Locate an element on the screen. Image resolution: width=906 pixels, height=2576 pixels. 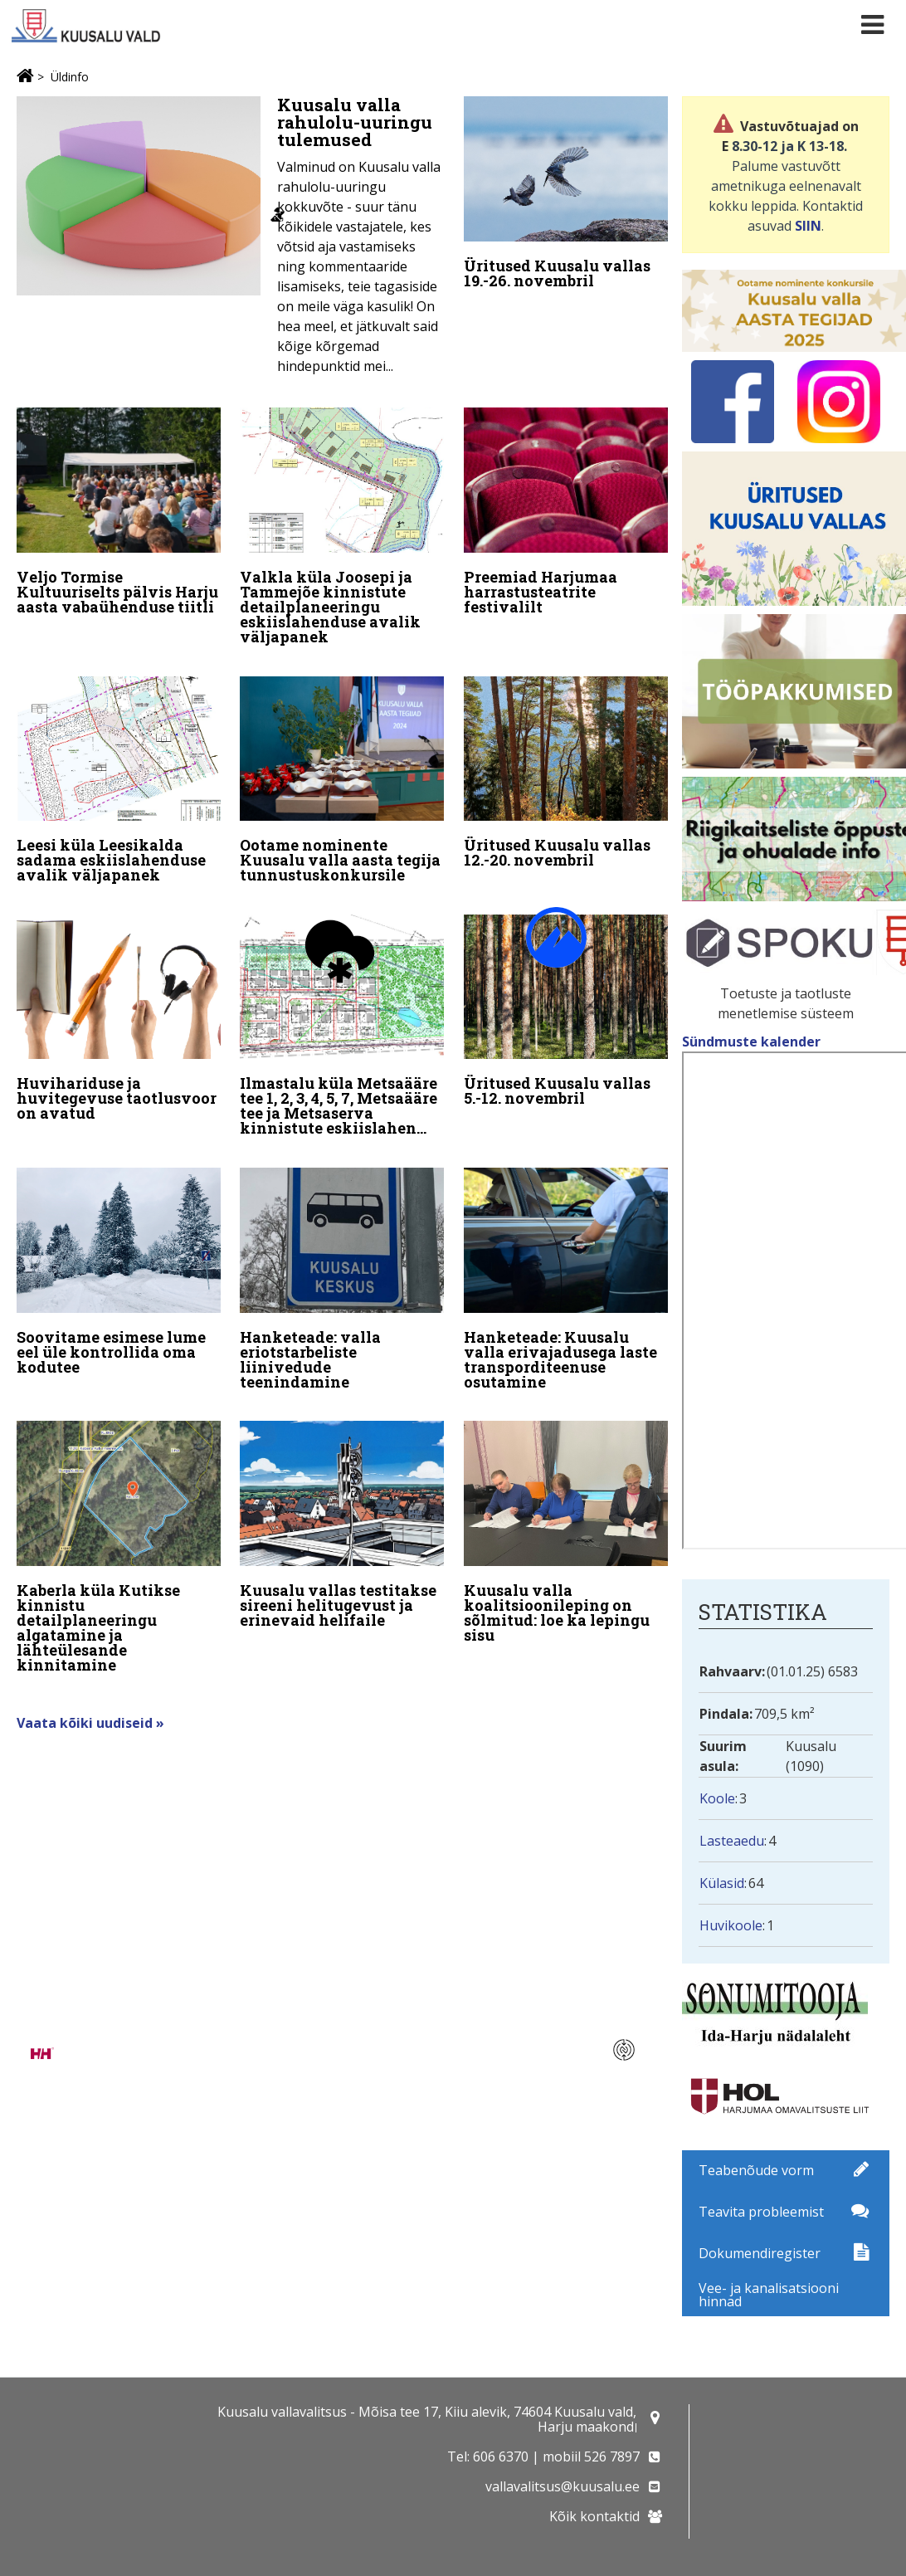
indicates nfc directional communication capability is located at coordinates (624, 2050).